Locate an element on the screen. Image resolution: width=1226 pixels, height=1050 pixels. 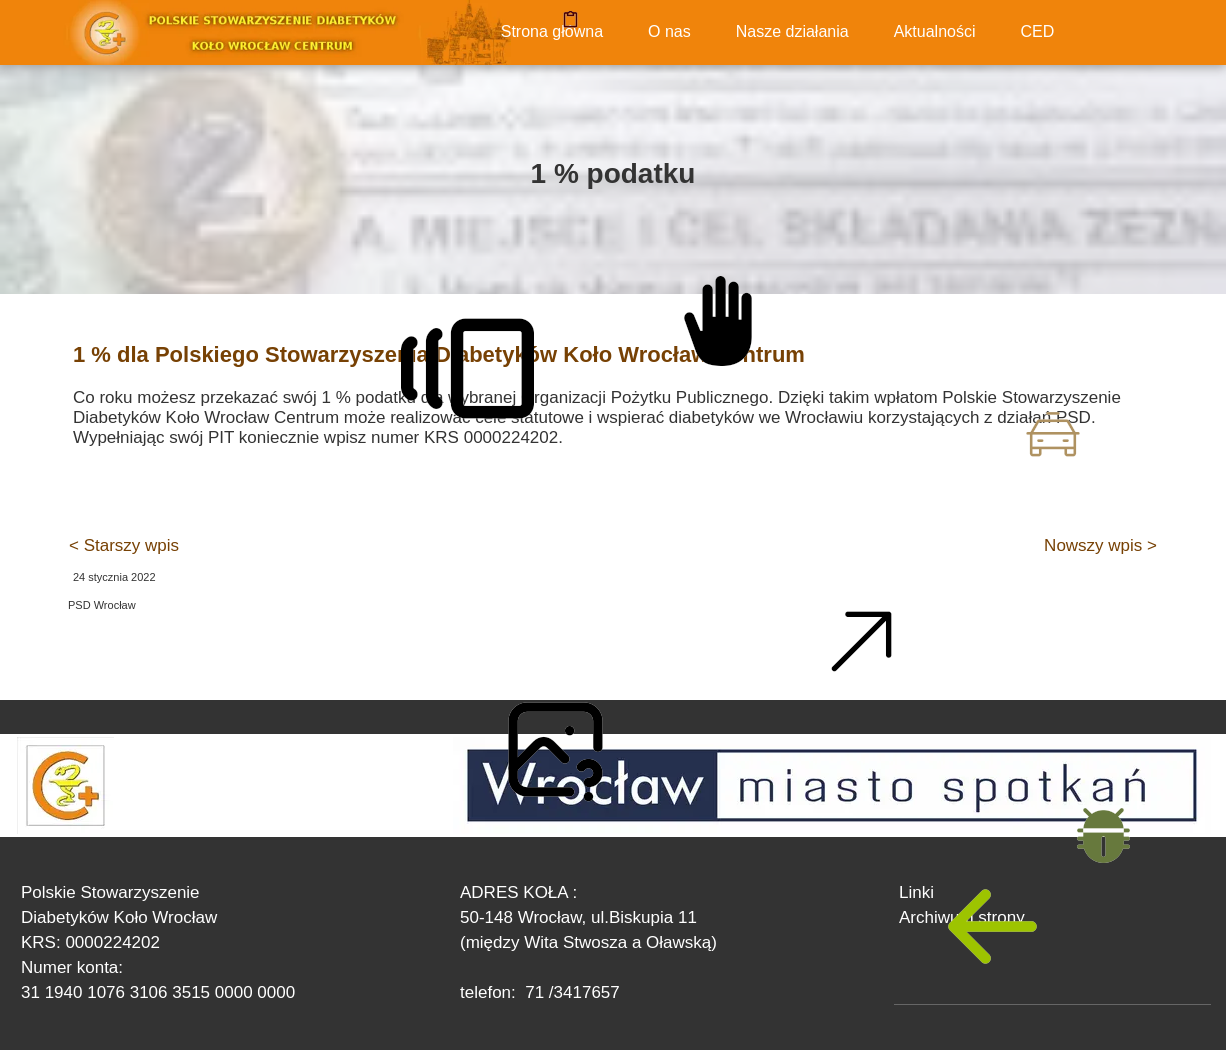
view version history is located at coordinates (467, 368).